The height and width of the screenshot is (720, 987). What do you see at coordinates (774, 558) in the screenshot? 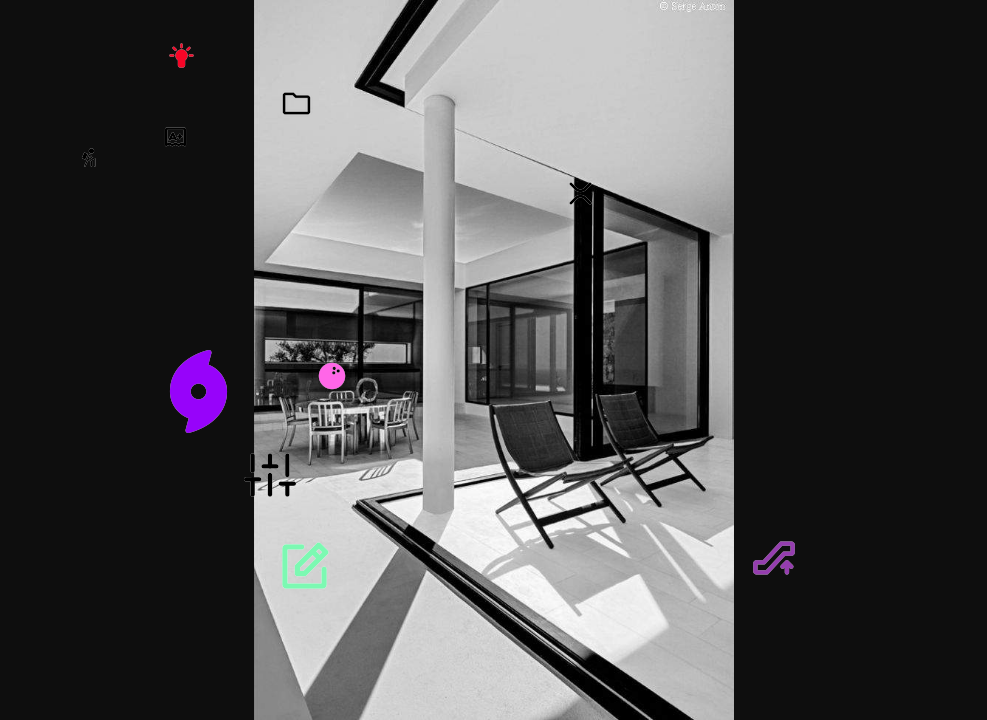
I see `indicates escalator going up` at bounding box center [774, 558].